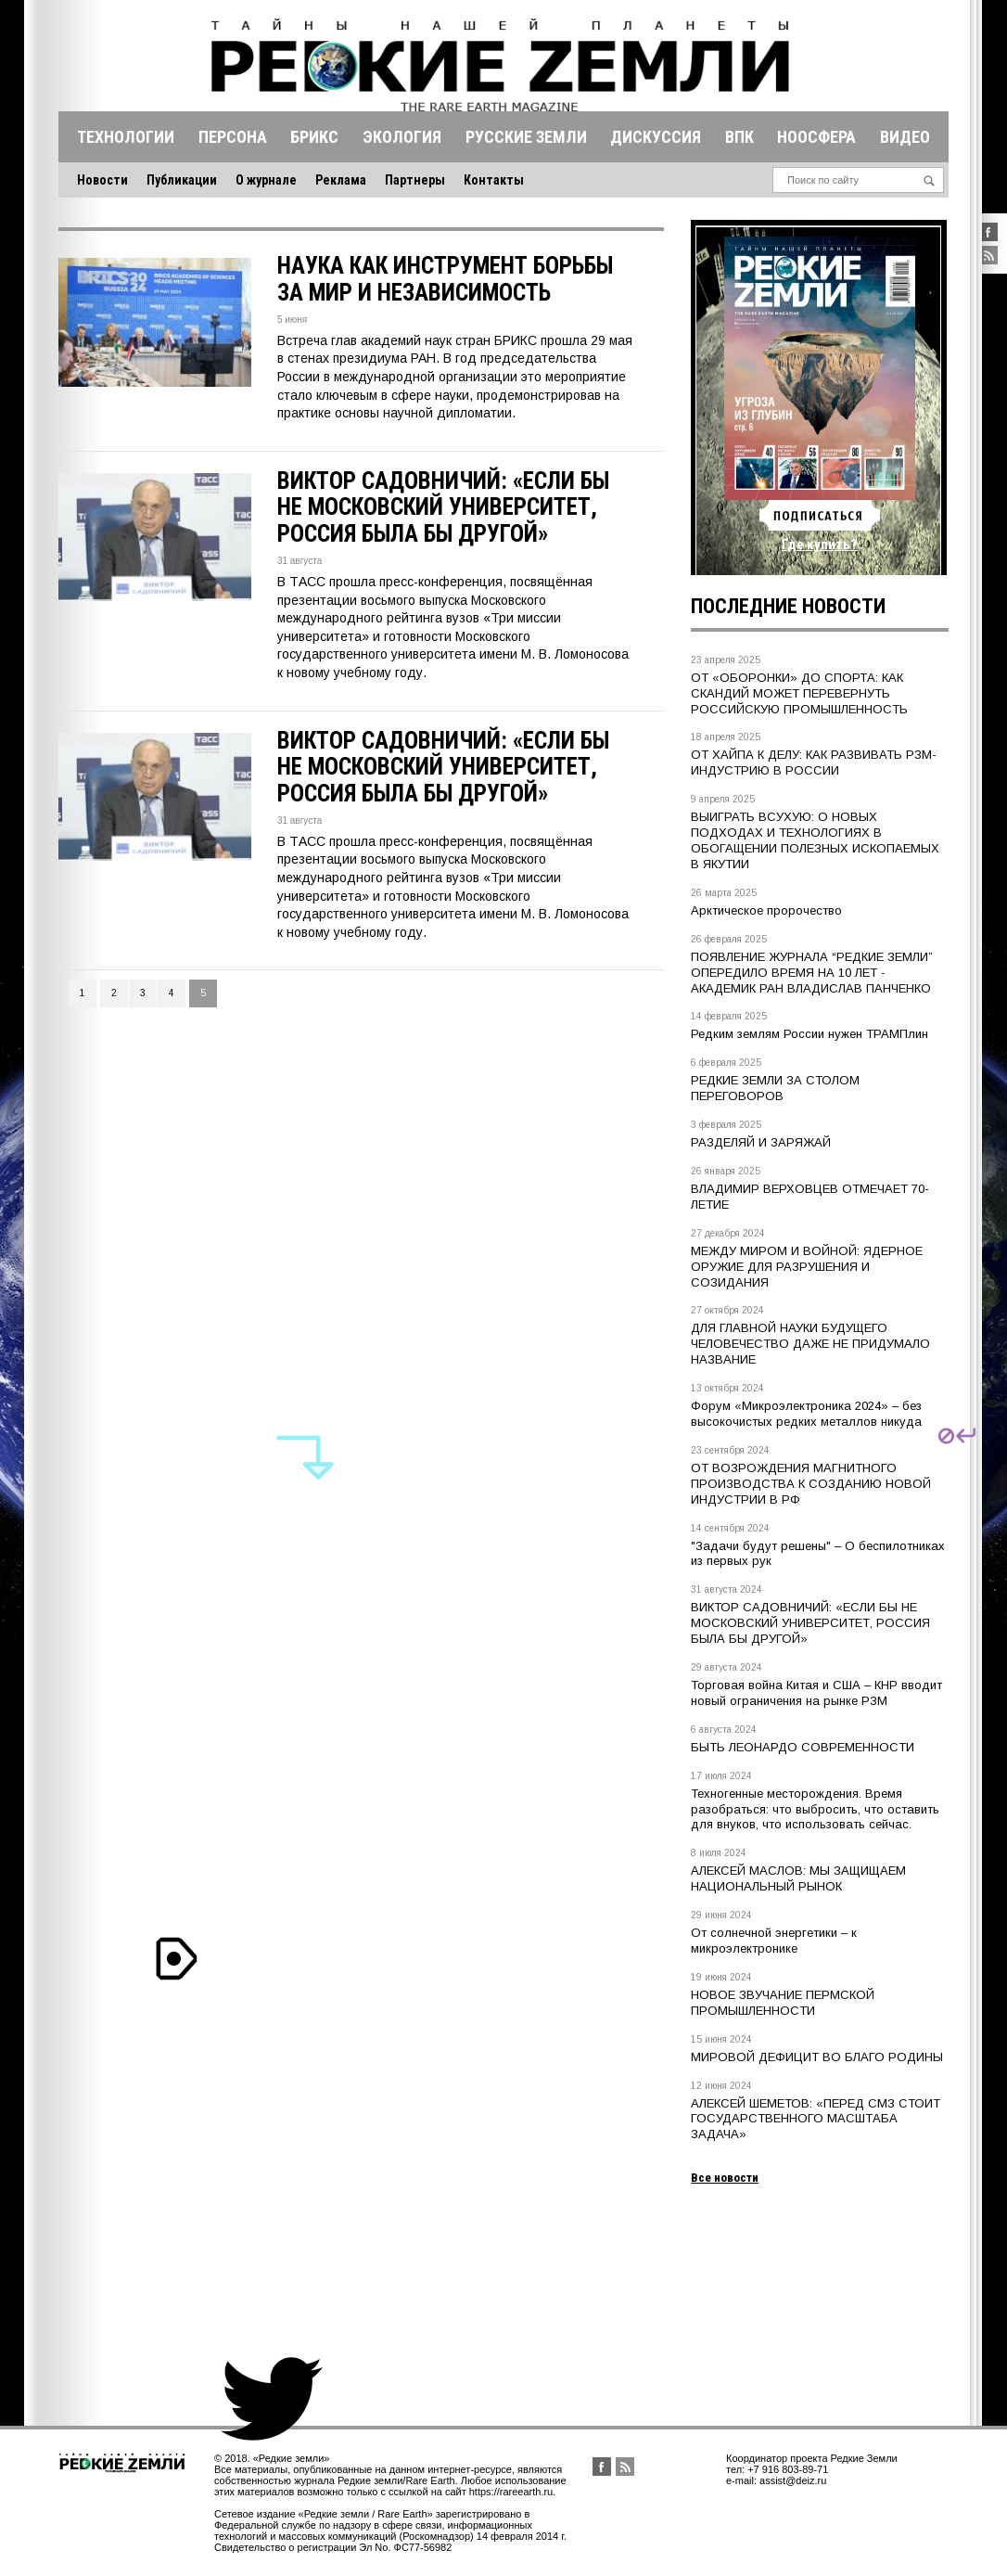 Image resolution: width=1007 pixels, height=2576 pixels. What do you see at coordinates (957, 1436) in the screenshot?
I see `disable automatic line wrapping in editor` at bounding box center [957, 1436].